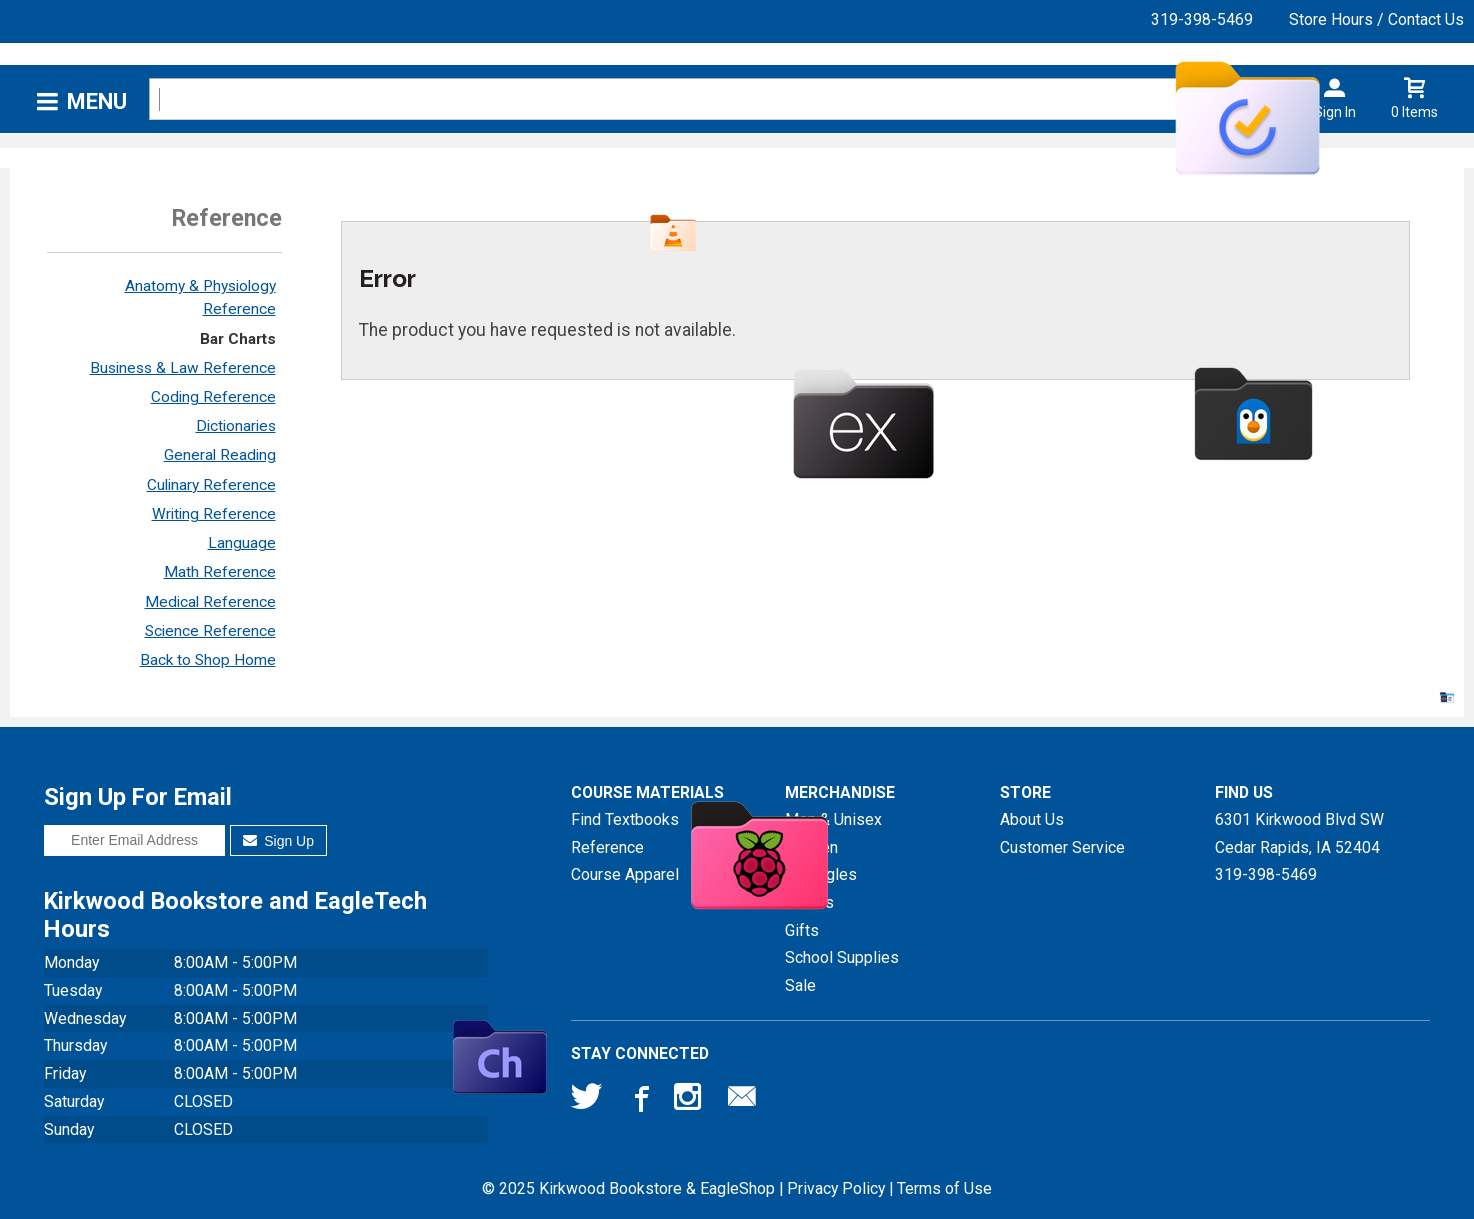  What do you see at coordinates (1447, 698) in the screenshot?
I see `open folder containing programming files` at bounding box center [1447, 698].